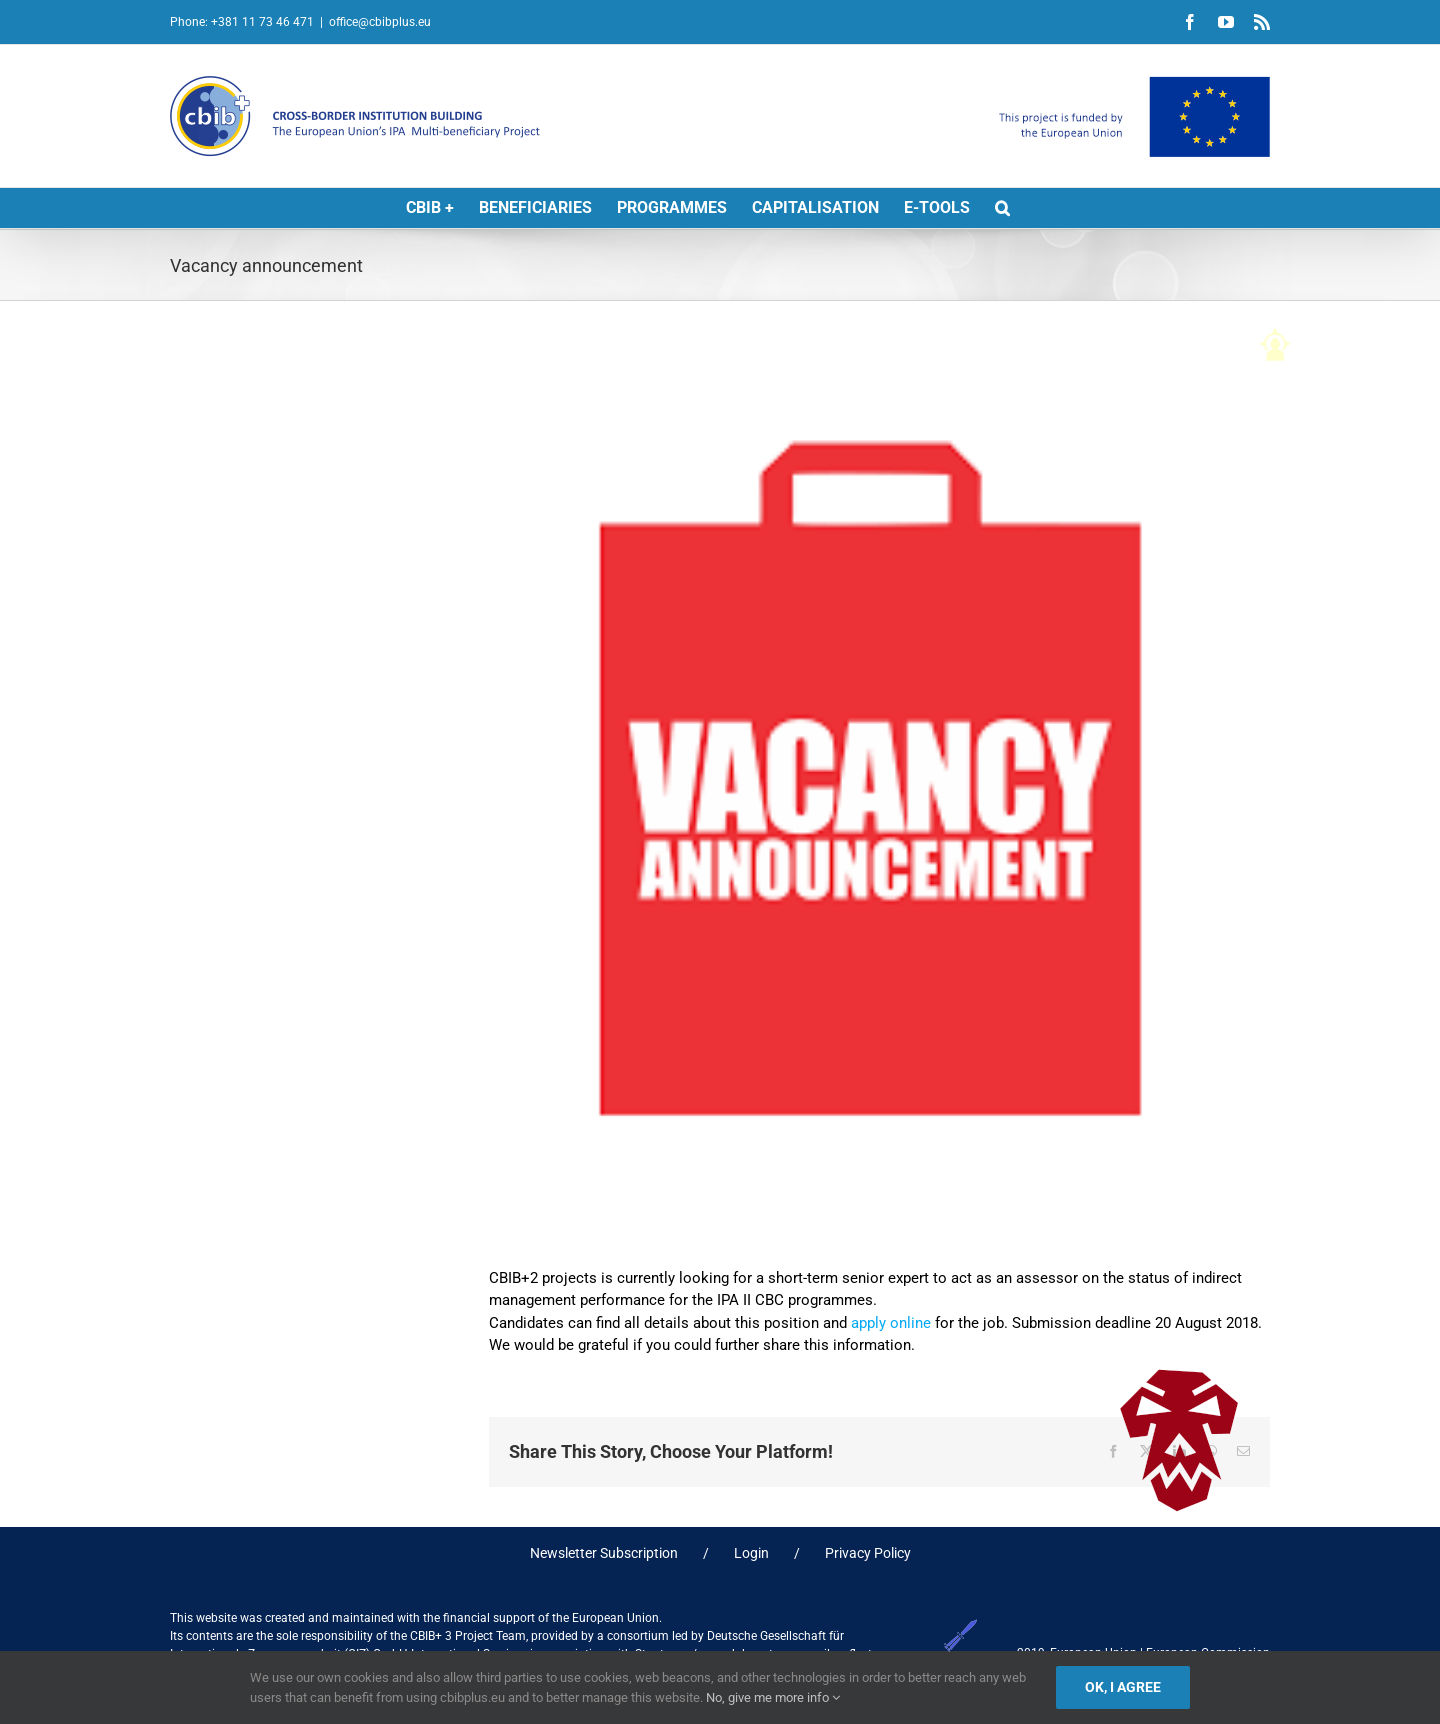  Describe the element at coordinates (1179, 1440) in the screenshot. I see `indicates a death or game over state` at that location.